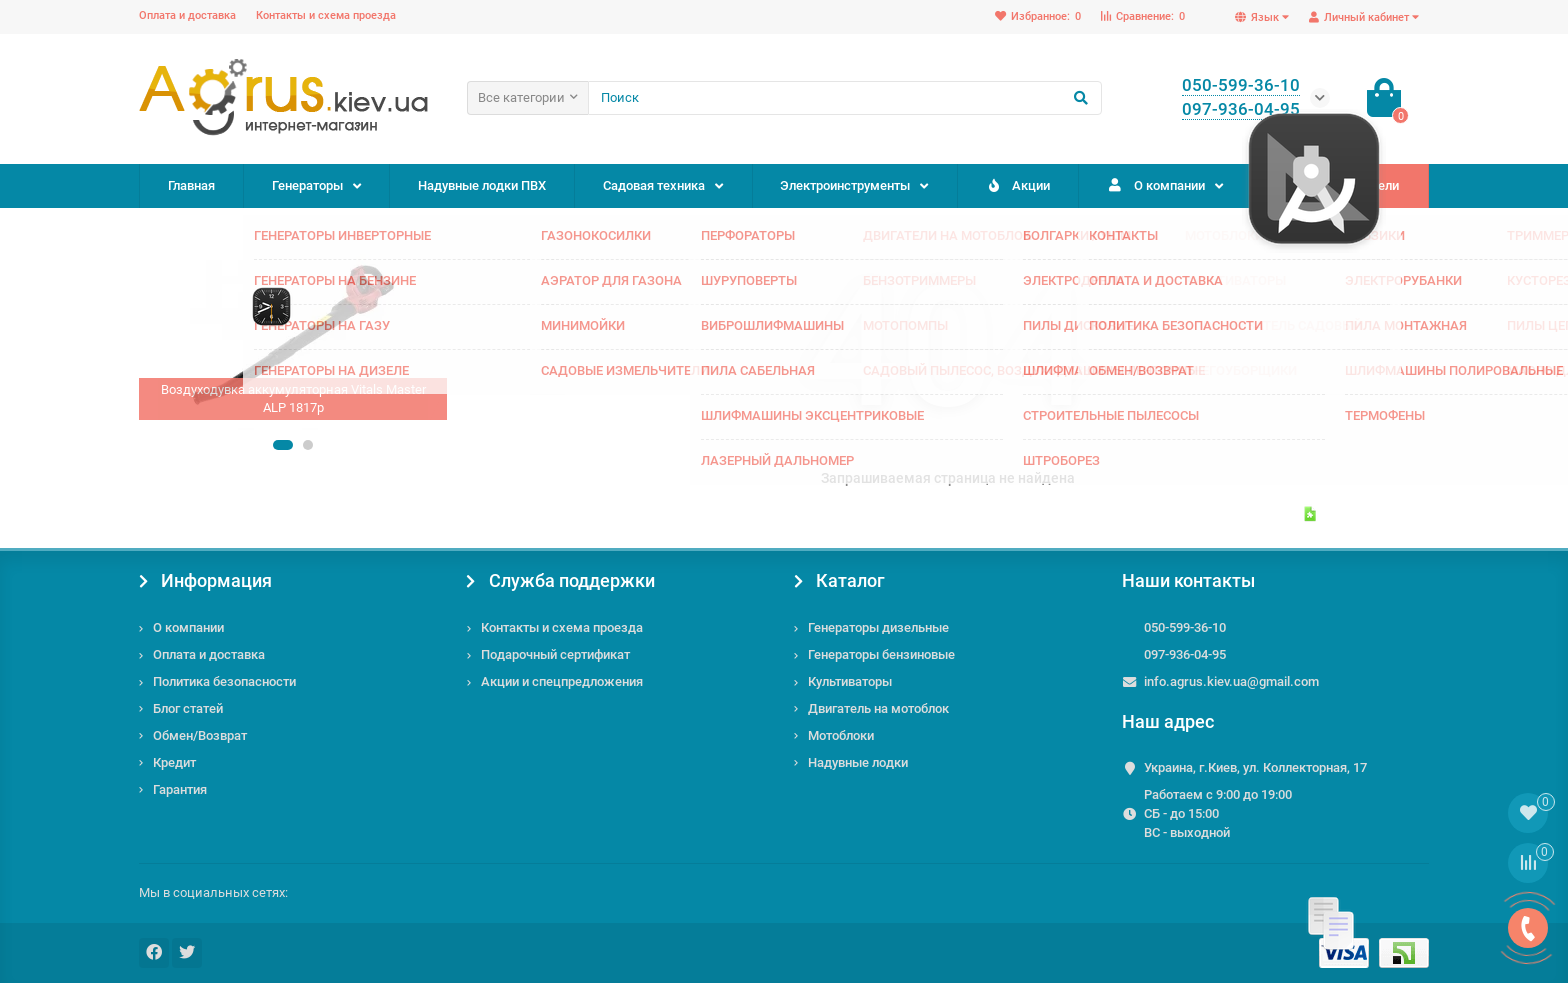 This screenshot has height=983, width=1568. Describe the element at coordinates (1325, 514) in the screenshot. I see `a browser or app extension file` at that location.